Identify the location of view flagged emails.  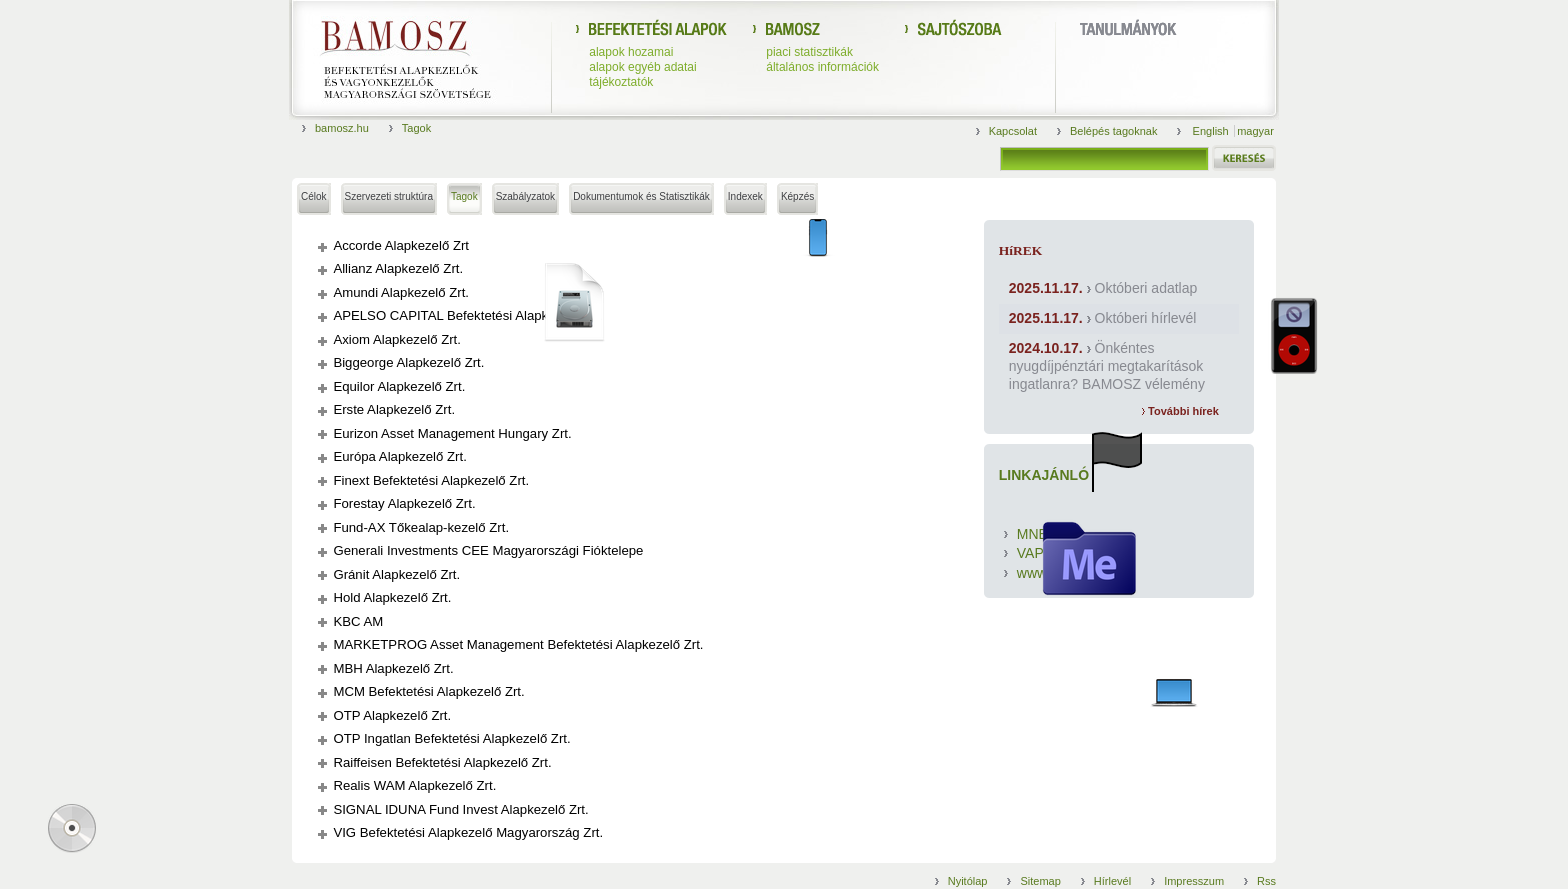
(1117, 462).